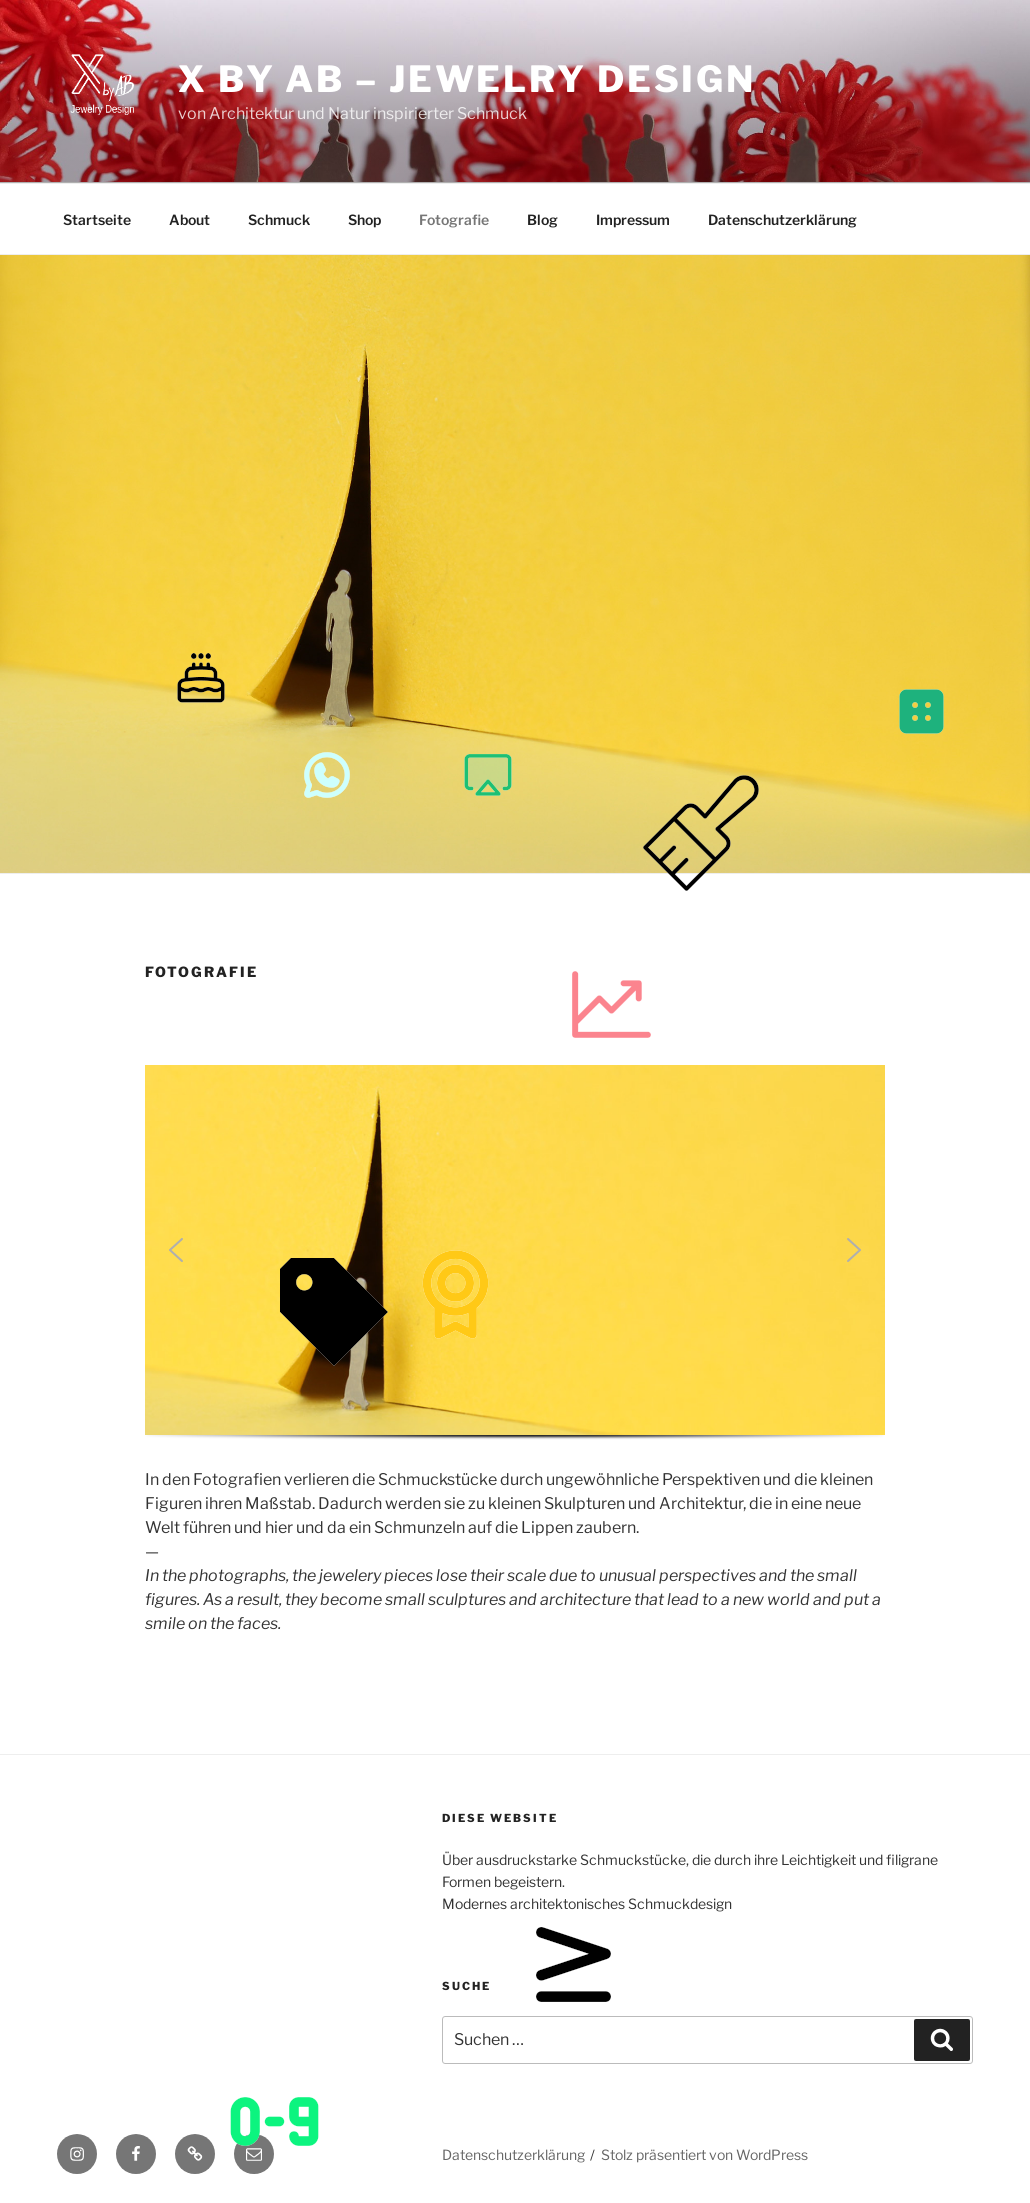 The width and height of the screenshot is (1030, 2203). Describe the element at coordinates (573, 1964) in the screenshot. I see `indicates a minimum value requirement` at that location.